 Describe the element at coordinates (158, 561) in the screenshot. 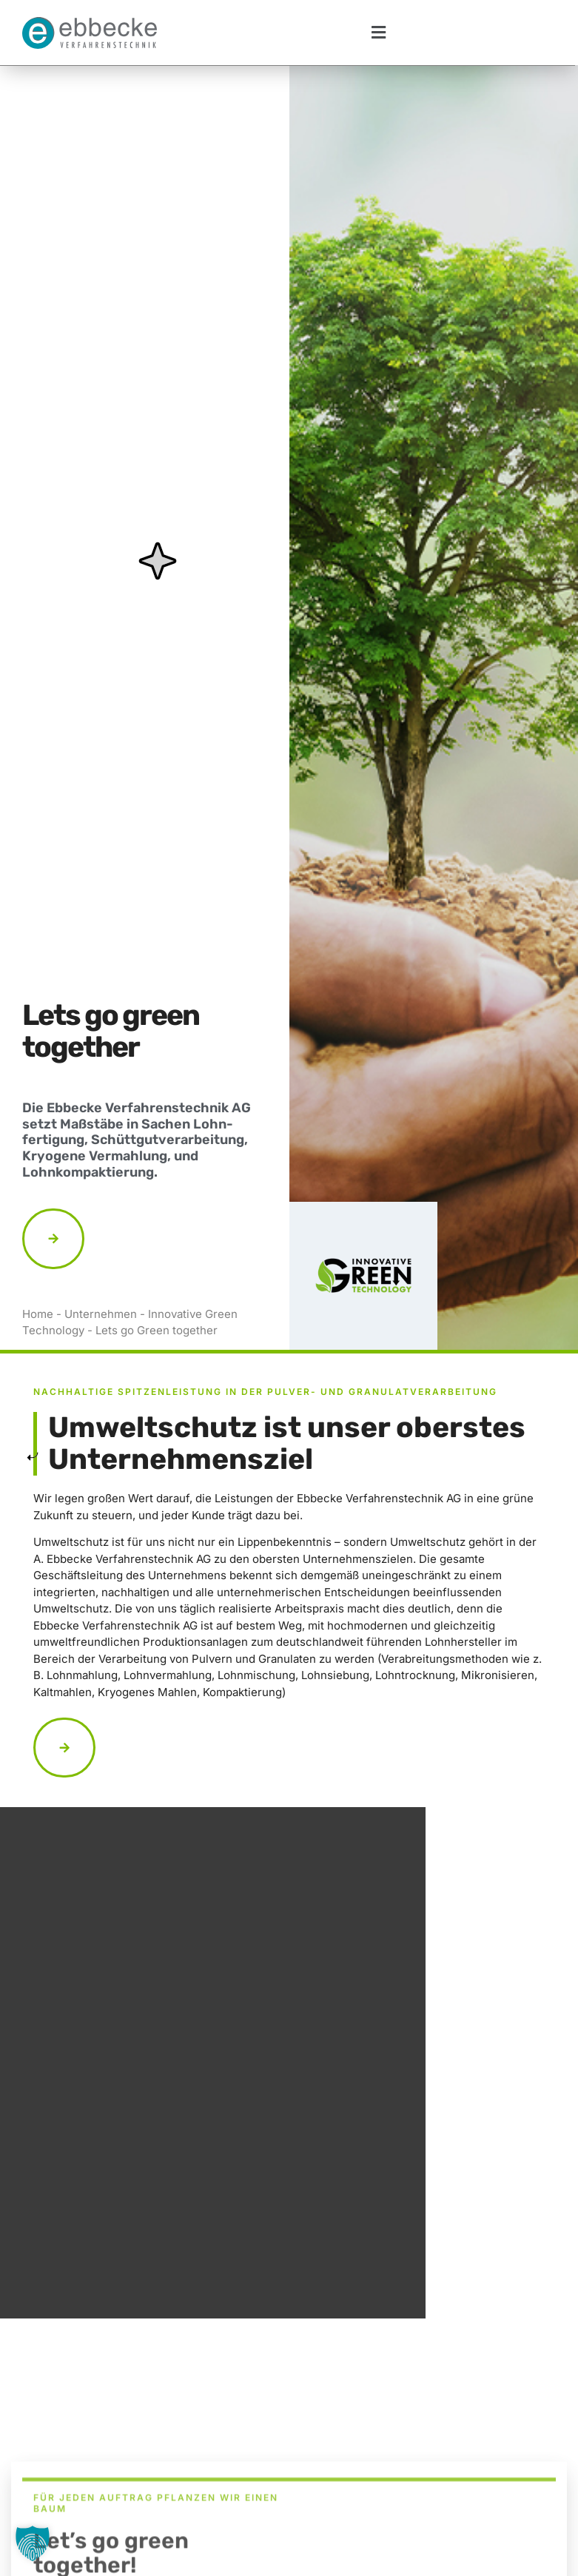

I see `indicates a featured or highlighted item` at that location.